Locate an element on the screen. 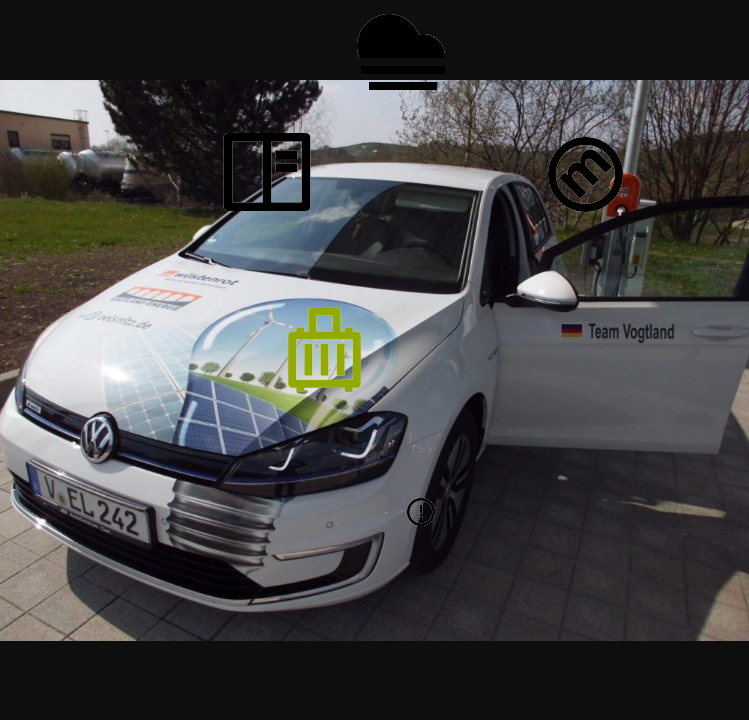 This screenshot has width=749, height=720. visit metacritic website is located at coordinates (585, 174).